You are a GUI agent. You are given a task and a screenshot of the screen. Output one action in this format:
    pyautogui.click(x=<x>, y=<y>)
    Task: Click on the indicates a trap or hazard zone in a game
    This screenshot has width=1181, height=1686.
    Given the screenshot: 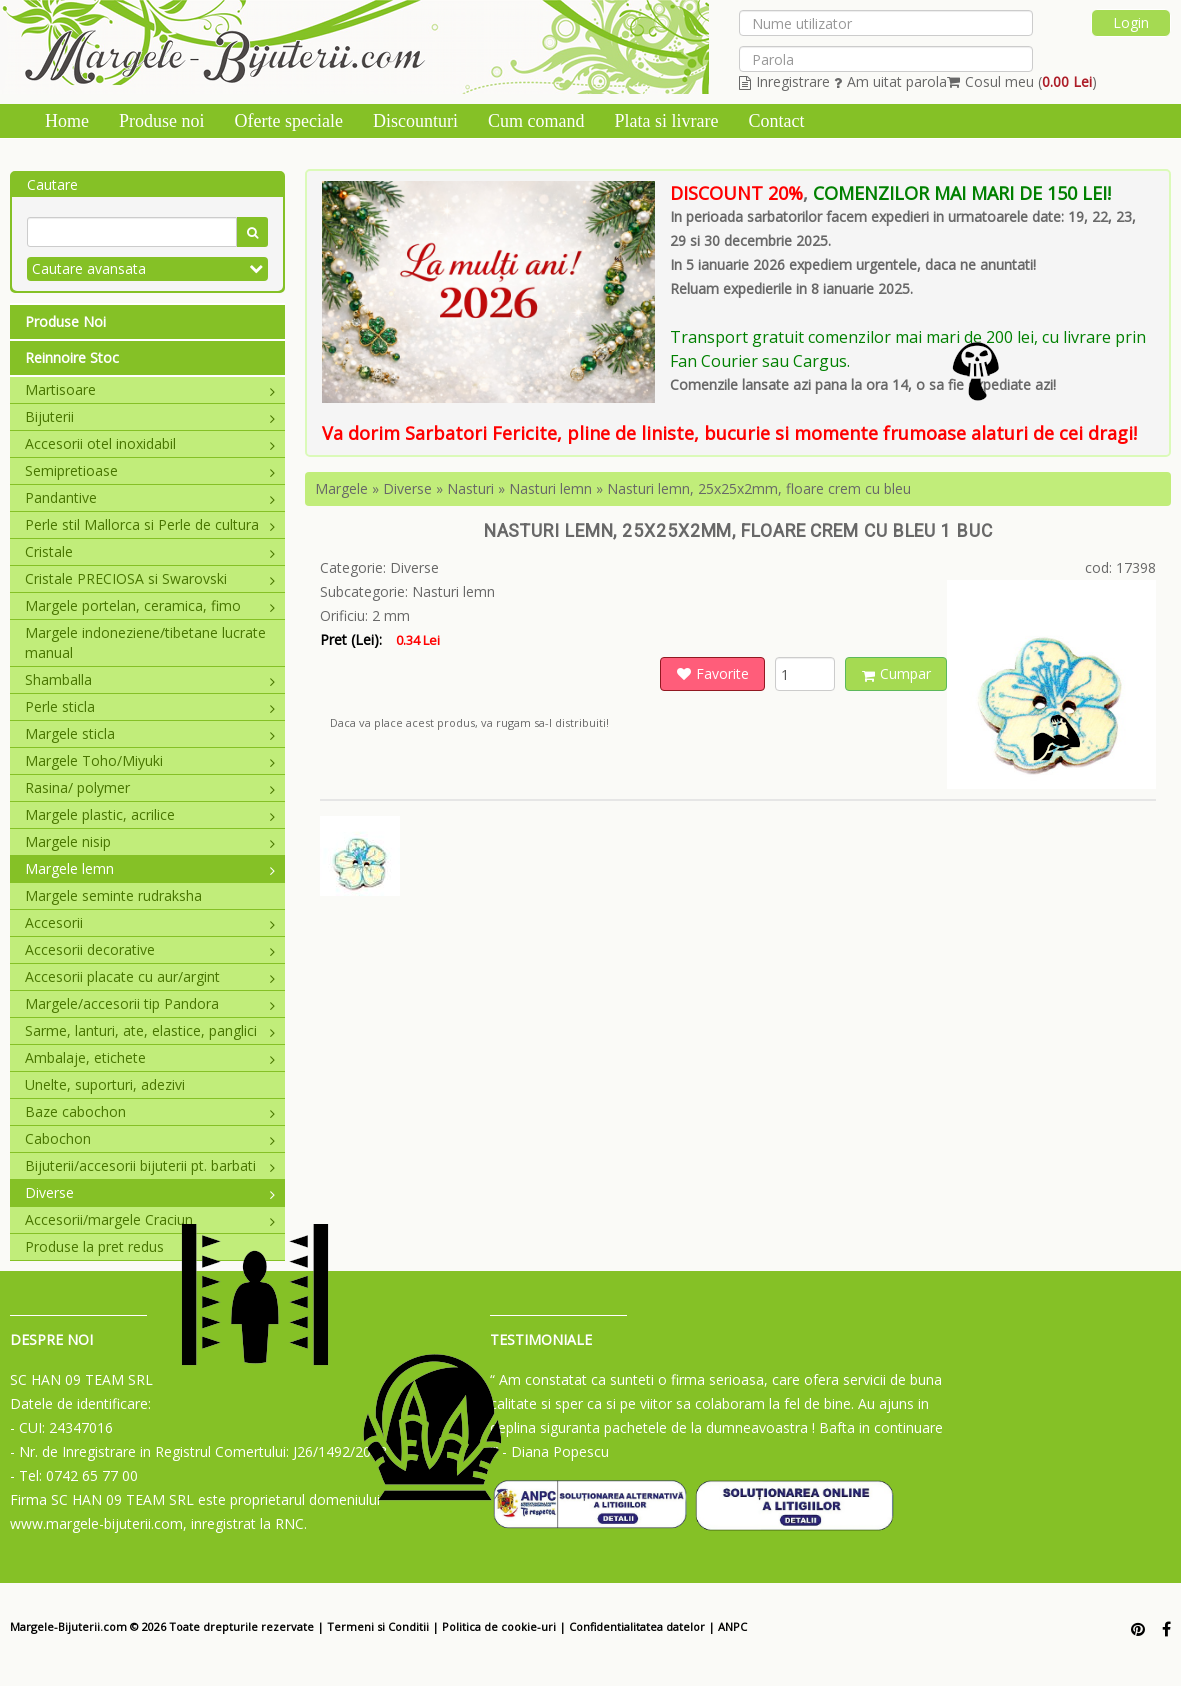 What is the action you would take?
    pyautogui.click(x=255, y=1292)
    